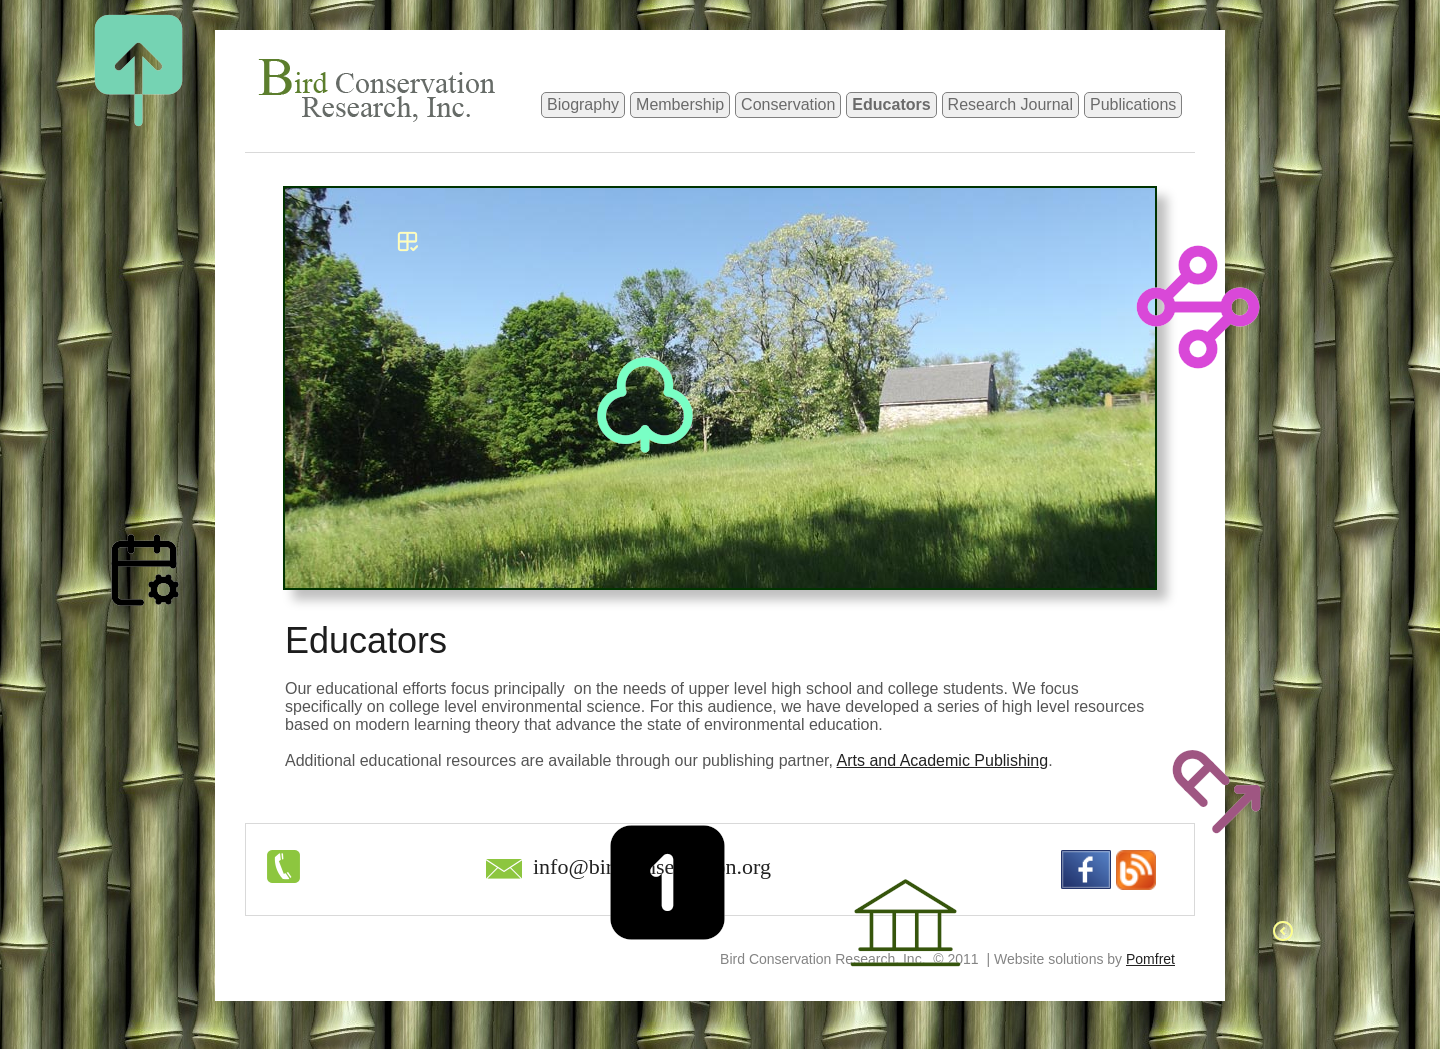 The image size is (1440, 1049). What do you see at coordinates (138, 70) in the screenshot?
I see `upload or push content to a server` at bounding box center [138, 70].